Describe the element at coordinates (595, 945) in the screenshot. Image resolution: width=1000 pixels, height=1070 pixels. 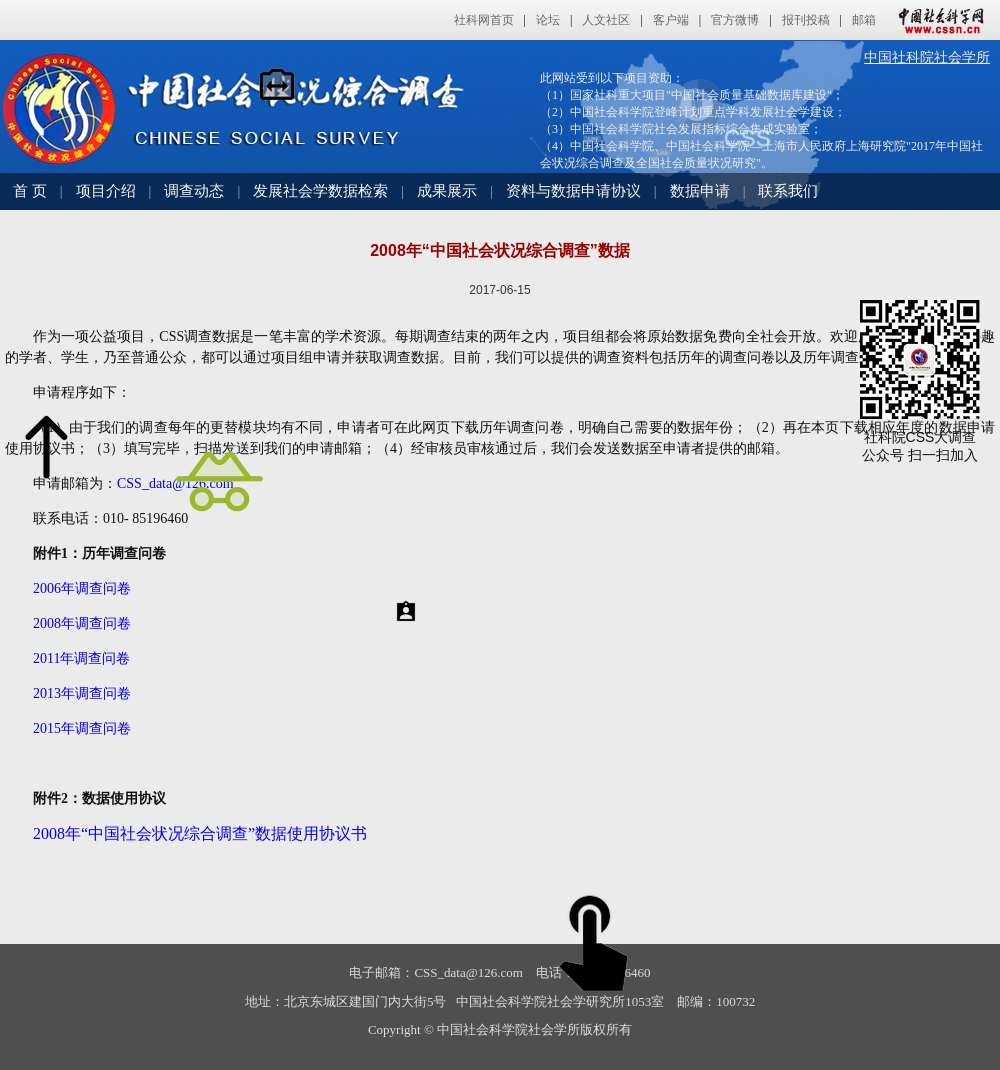
I see `tap to interact with this element` at that location.